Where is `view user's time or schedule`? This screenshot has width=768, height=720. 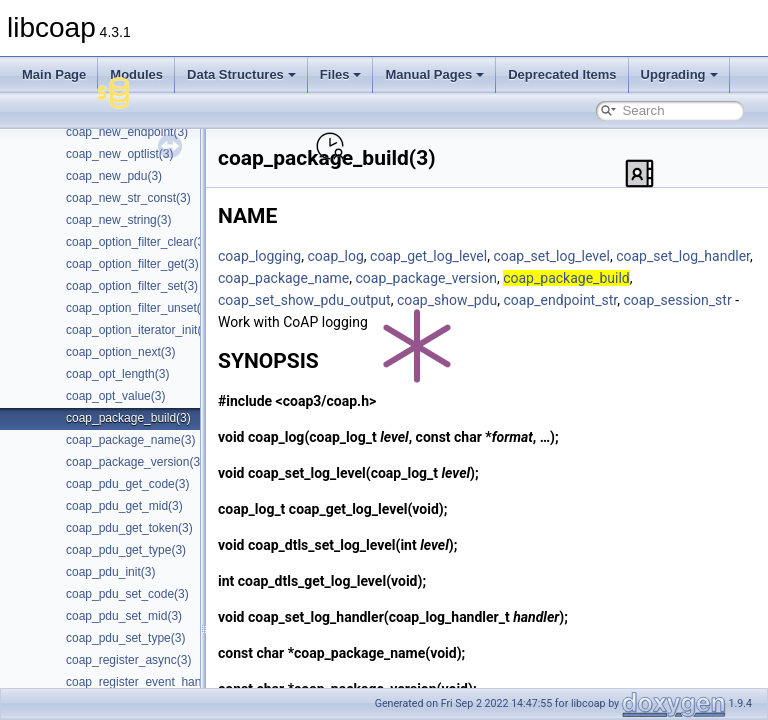 view user's time or schedule is located at coordinates (330, 146).